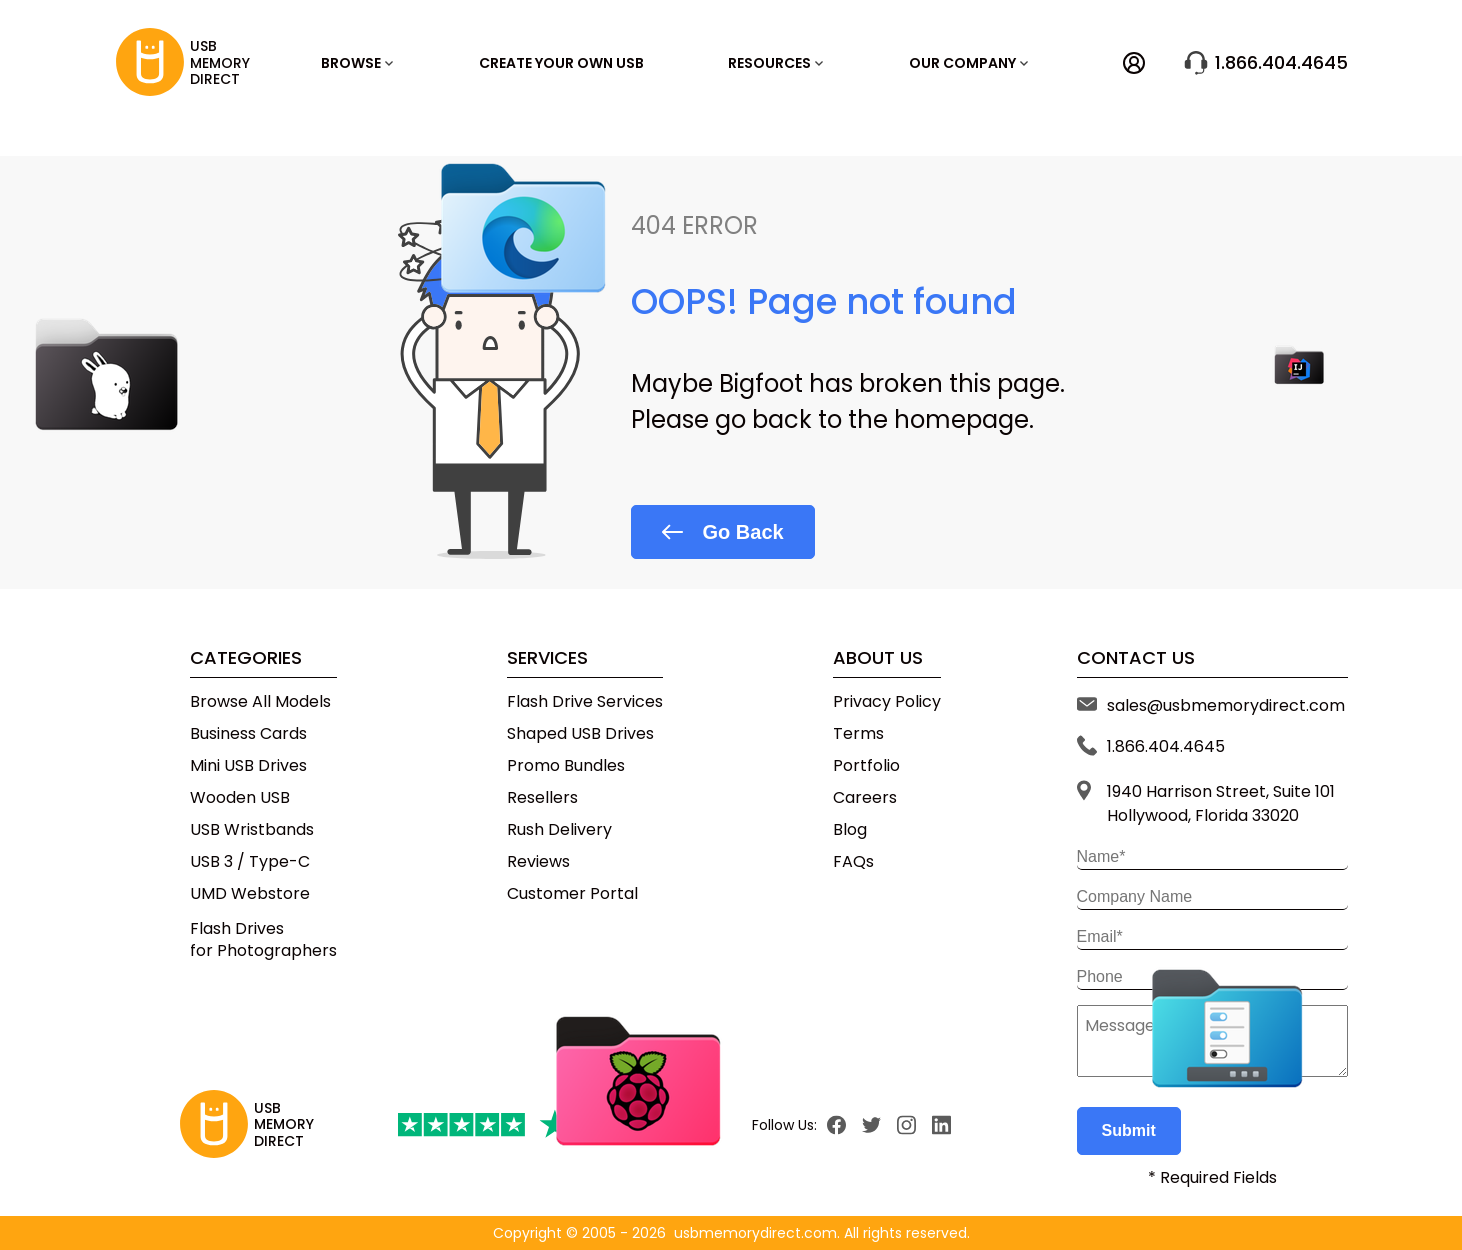 Image resolution: width=1462 pixels, height=1250 pixels. What do you see at coordinates (637, 1085) in the screenshot?
I see `open raspberry pi project files` at bounding box center [637, 1085].